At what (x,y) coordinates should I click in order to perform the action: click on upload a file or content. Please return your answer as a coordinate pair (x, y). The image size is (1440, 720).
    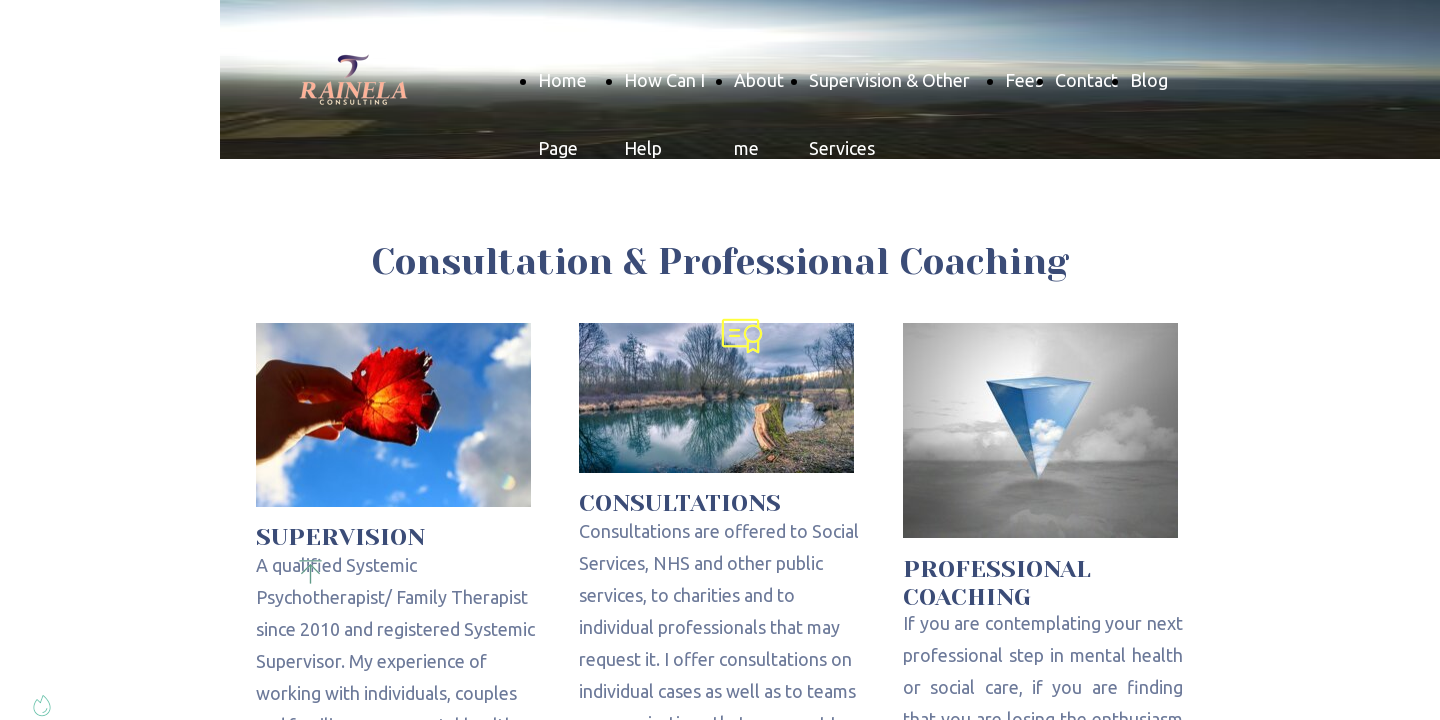
    Looking at the image, I should click on (310, 571).